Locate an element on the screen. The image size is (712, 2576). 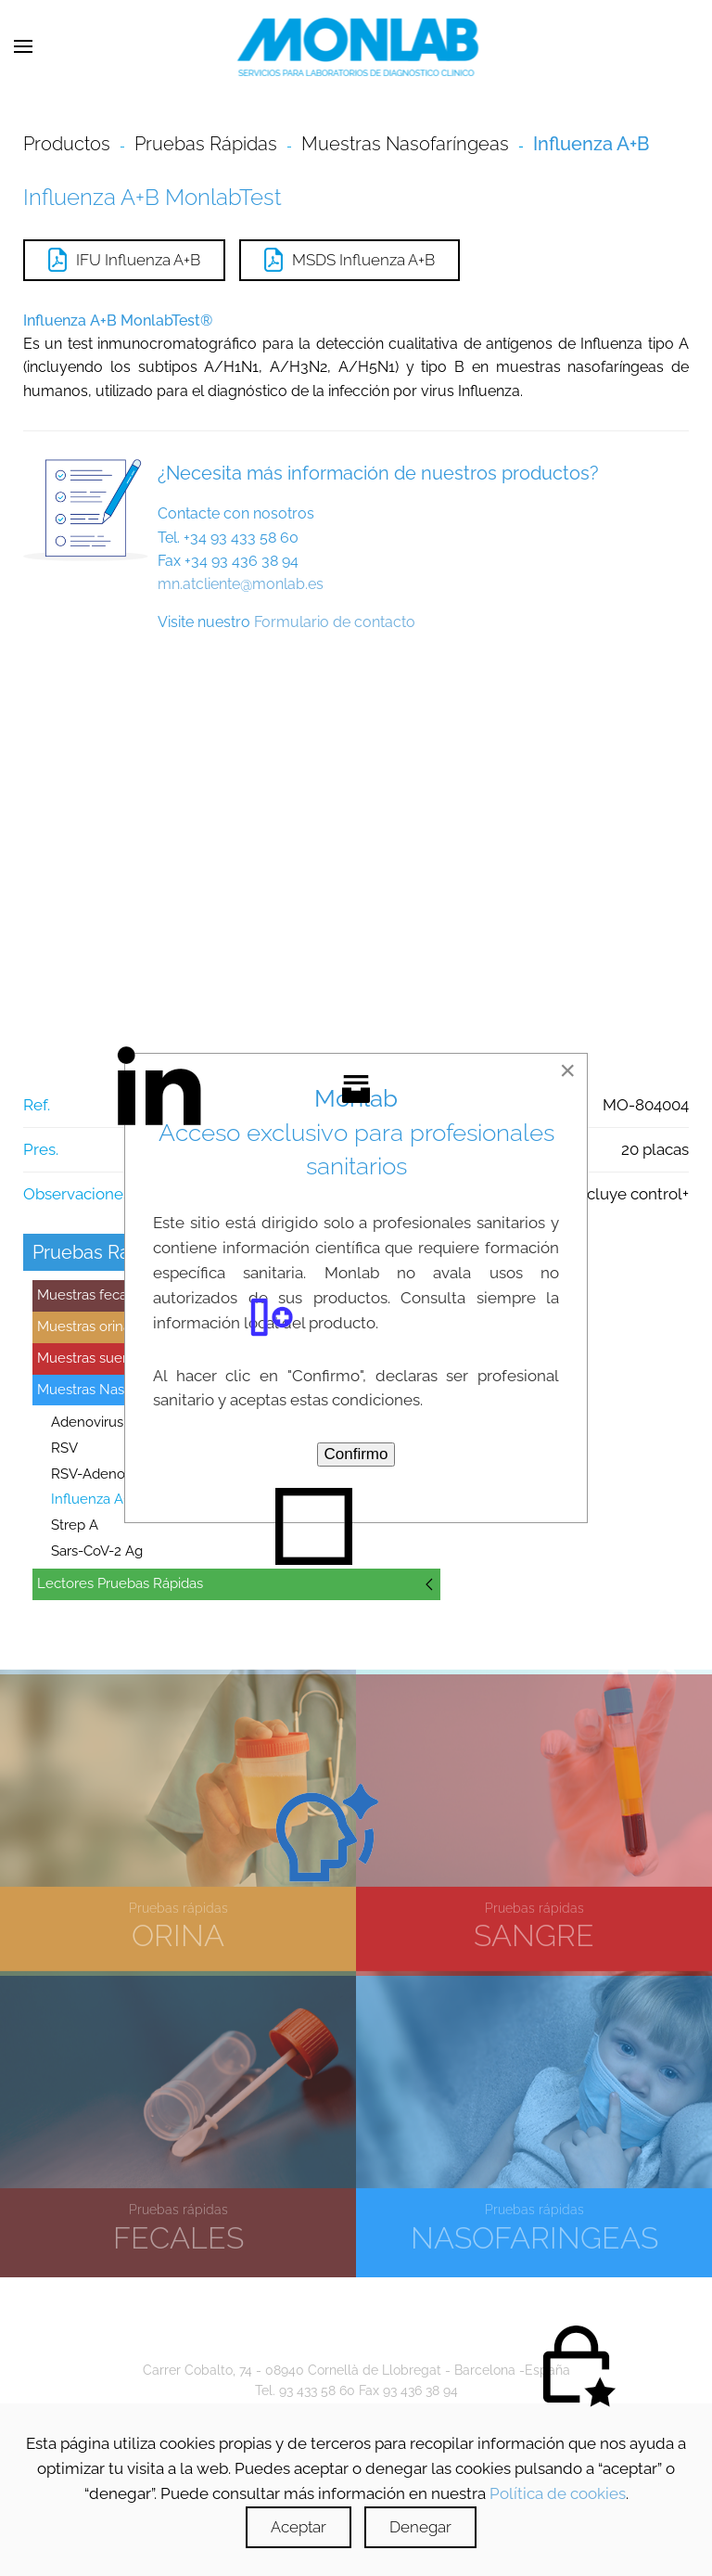
access archived files or documents is located at coordinates (356, 1089).